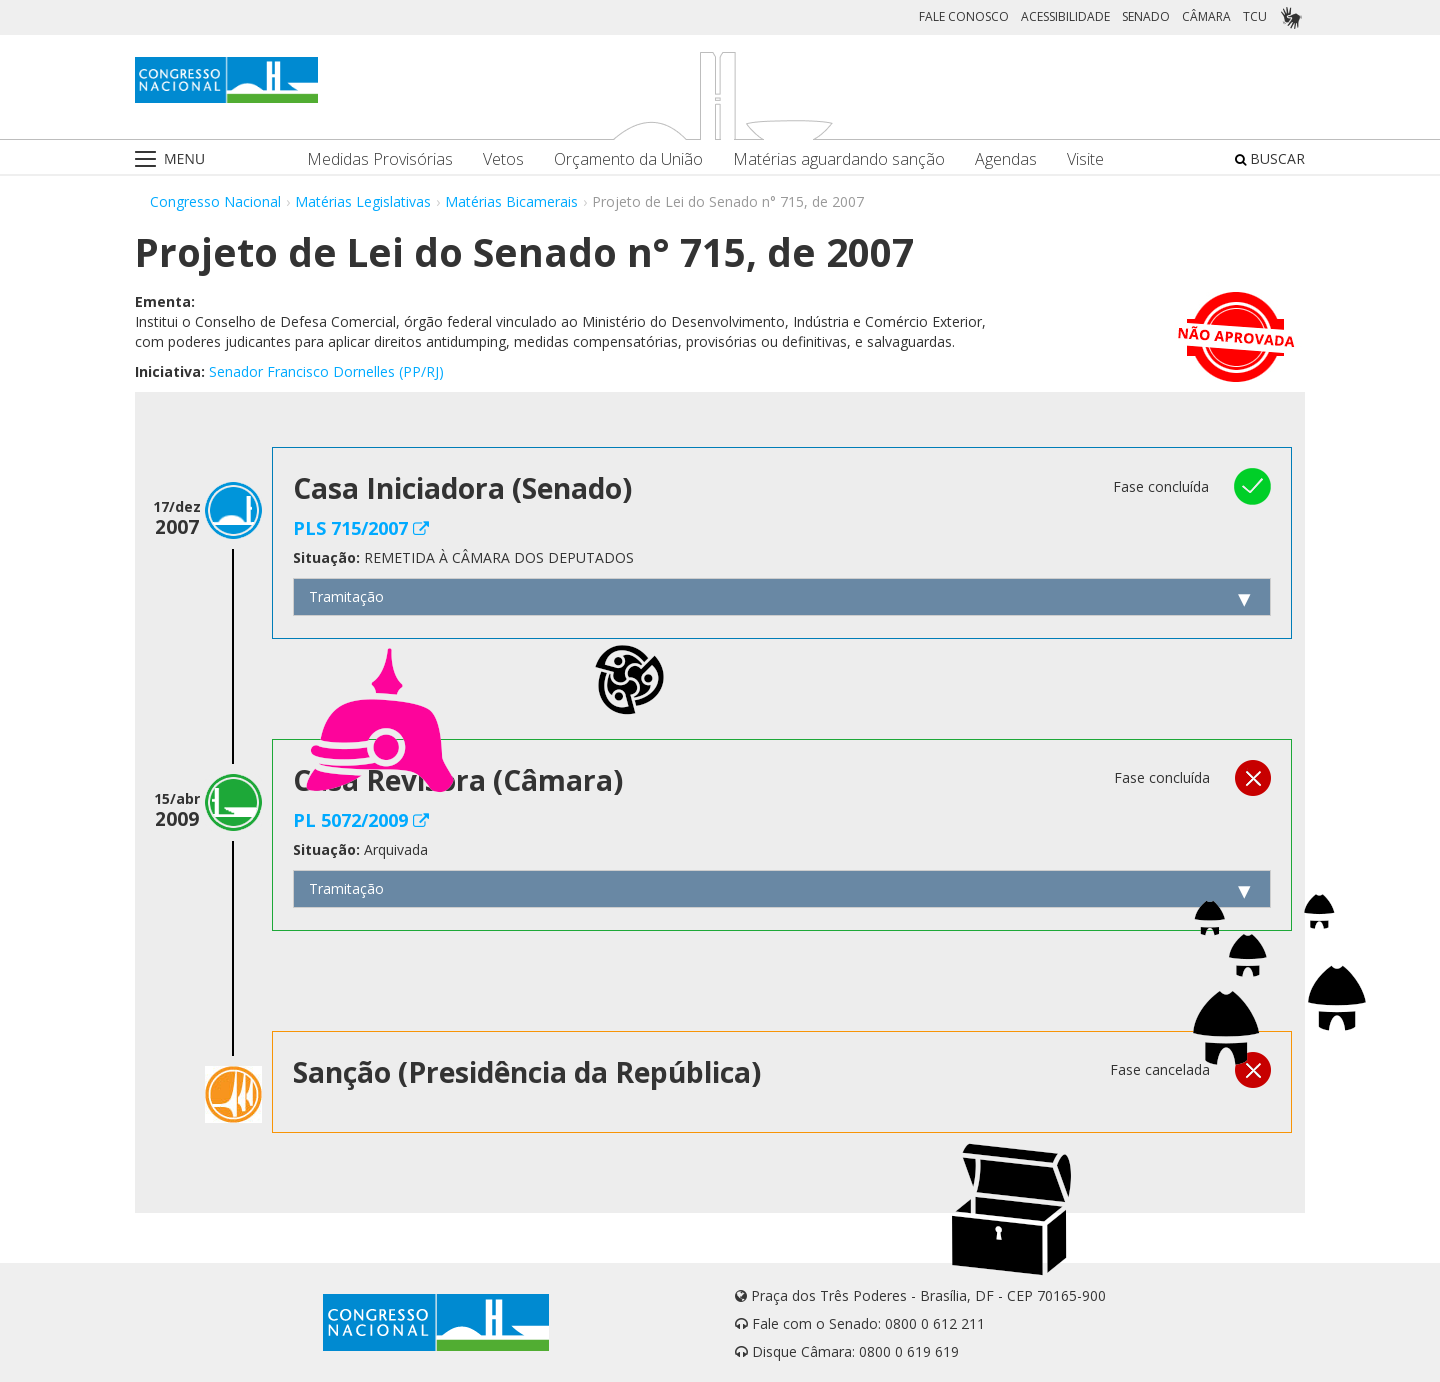 This screenshot has height=1382, width=1440. Describe the element at coordinates (1279, 979) in the screenshot. I see `view village or settlement on map` at that location.